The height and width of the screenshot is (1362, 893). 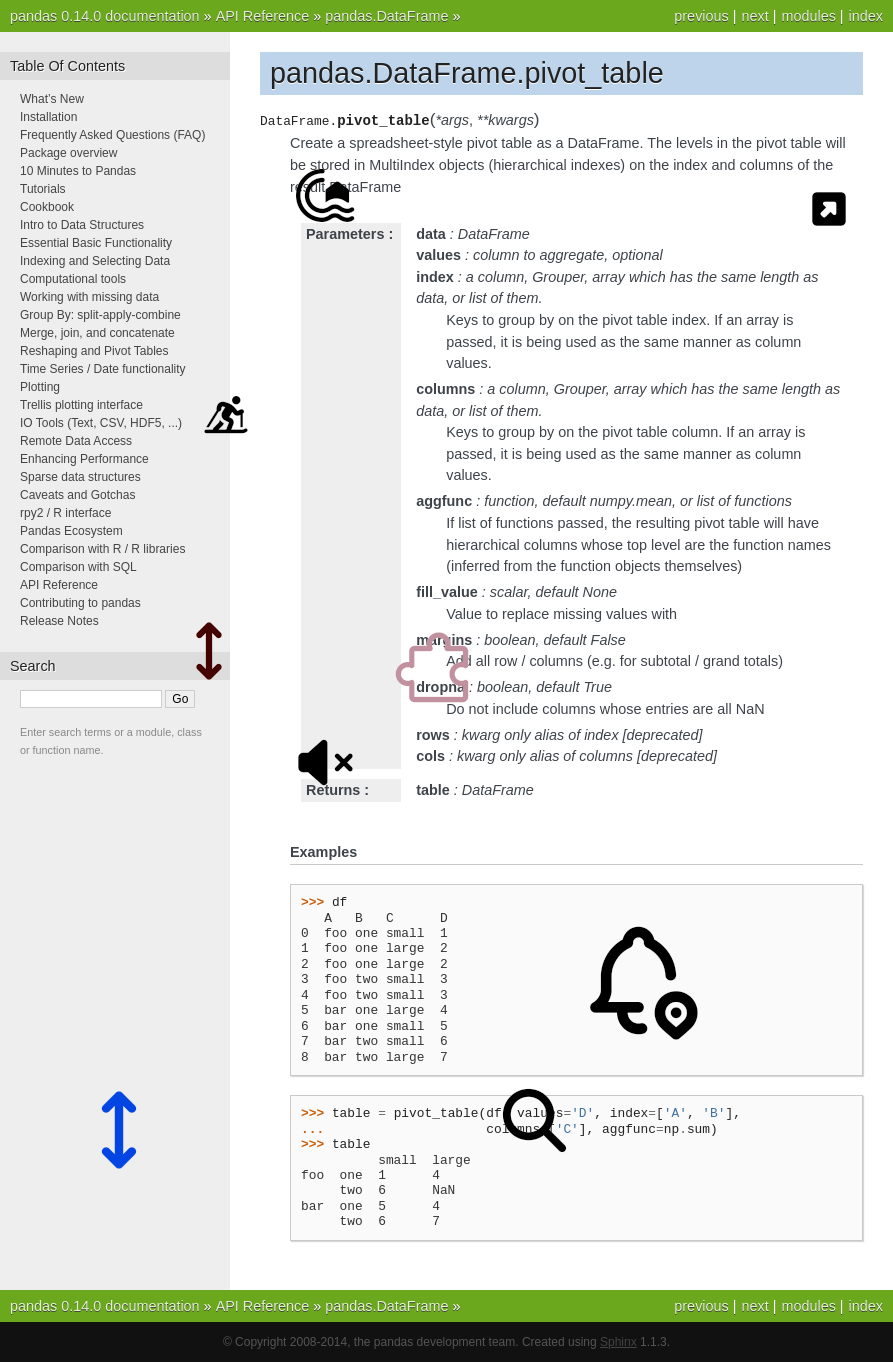 What do you see at coordinates (534, 1120) in the screenshot?
I see `search for content or items` at bounding box center [534, 1120].